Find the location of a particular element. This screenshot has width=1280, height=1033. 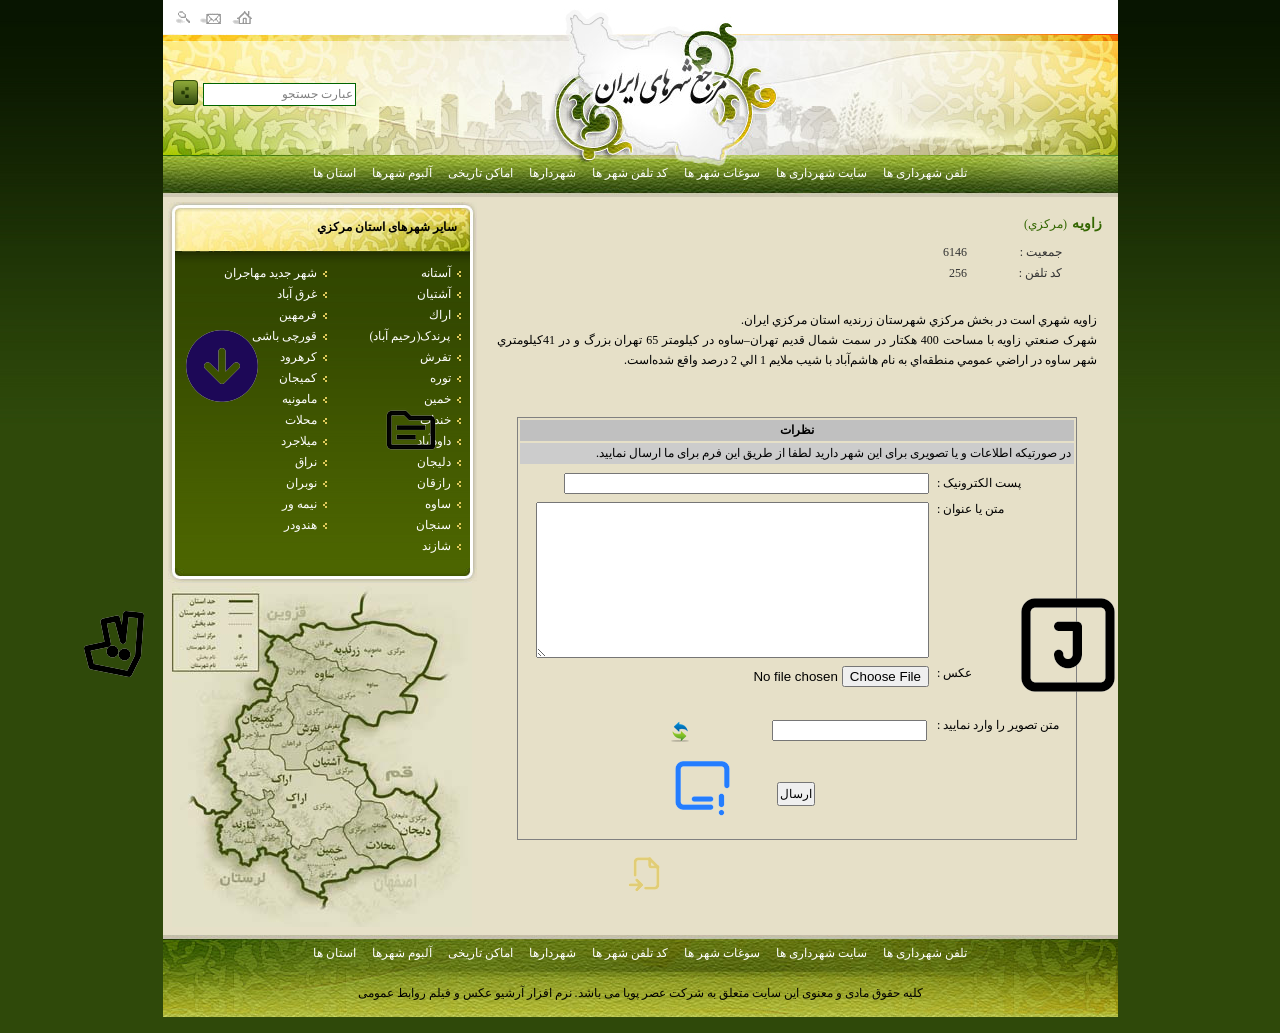

open the Deliveroo food delivery app is located at coordinates (114, 644).